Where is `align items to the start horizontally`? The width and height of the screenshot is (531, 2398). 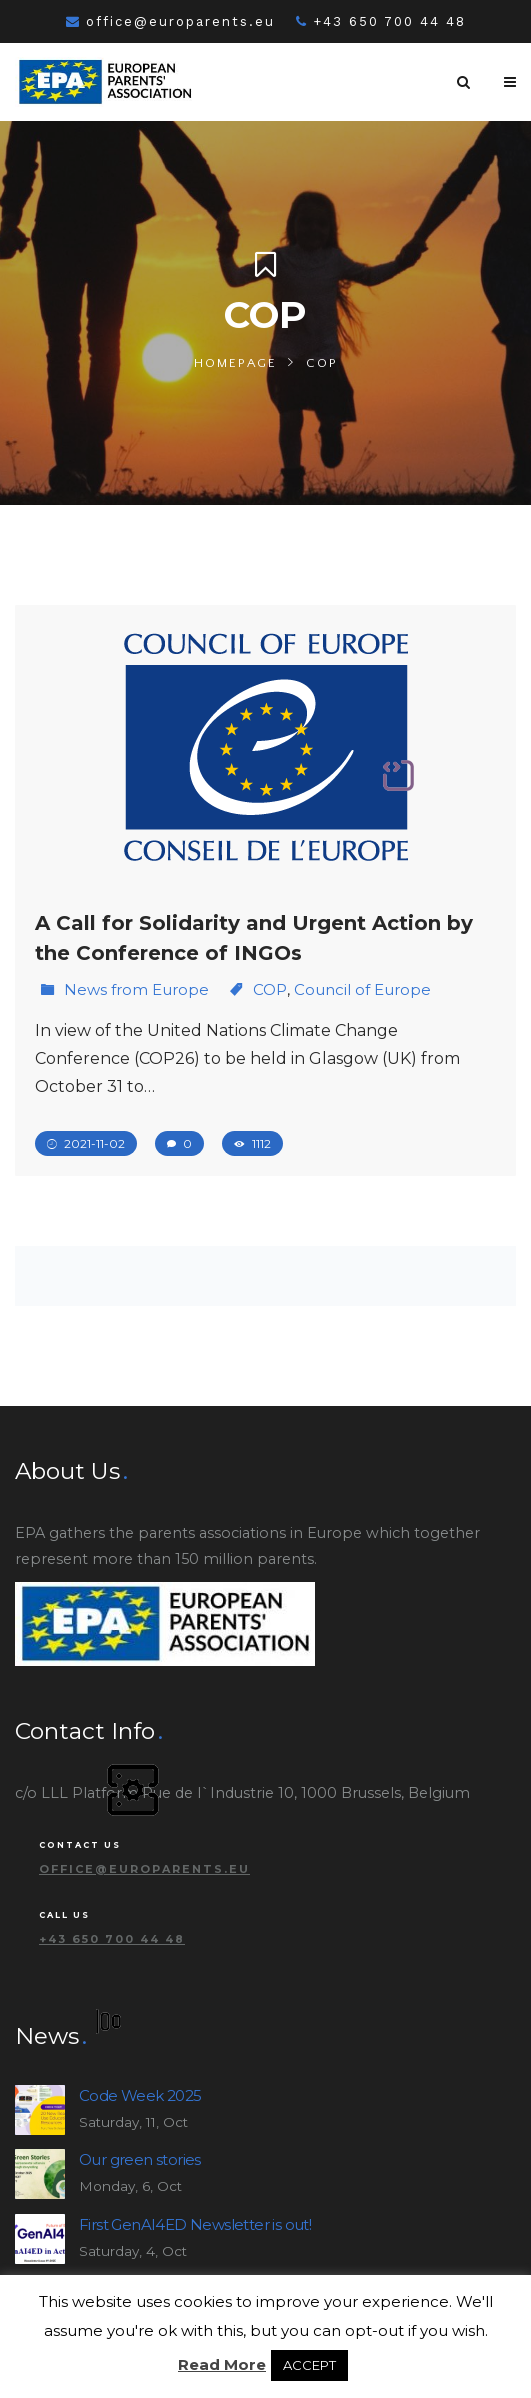
align items to the start horizontally is located at coordinates (108, 2021).